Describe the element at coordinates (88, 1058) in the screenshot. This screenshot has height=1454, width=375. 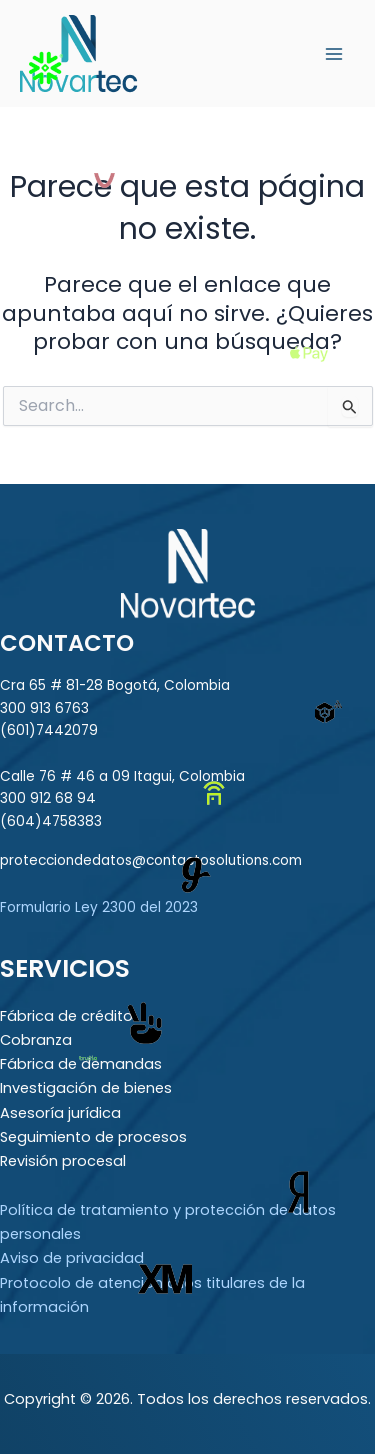
I see `open the Trulia real estate app` at that location.